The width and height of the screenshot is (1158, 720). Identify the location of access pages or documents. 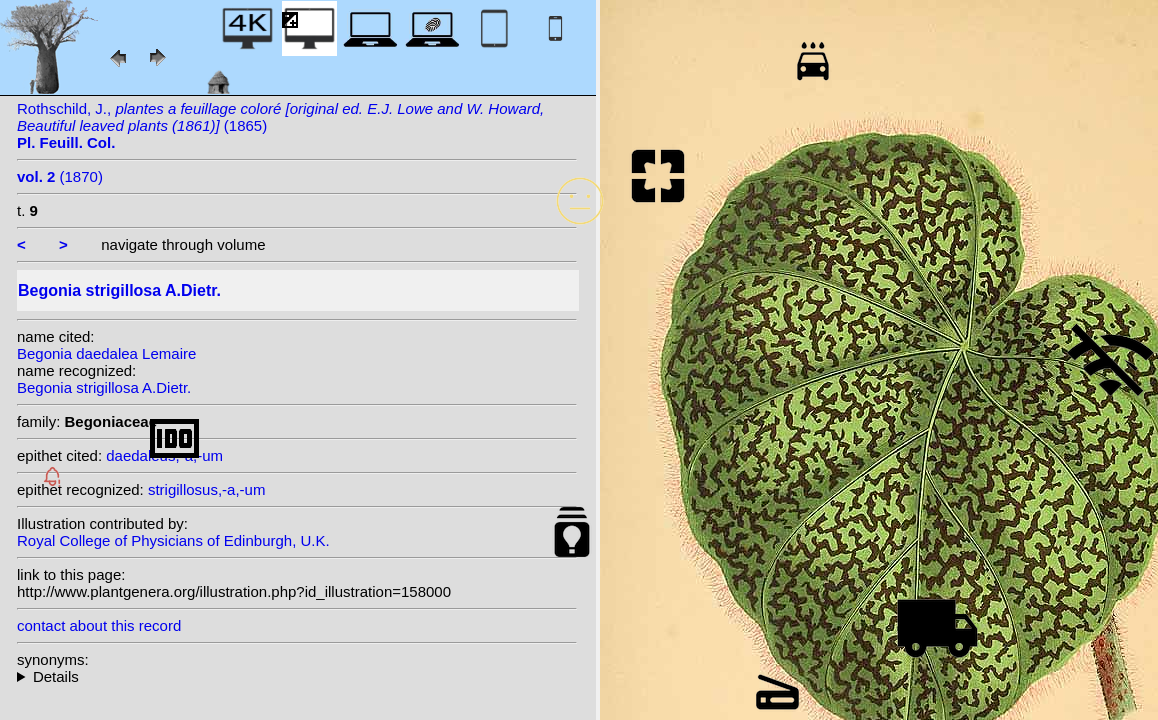
(658, 176).